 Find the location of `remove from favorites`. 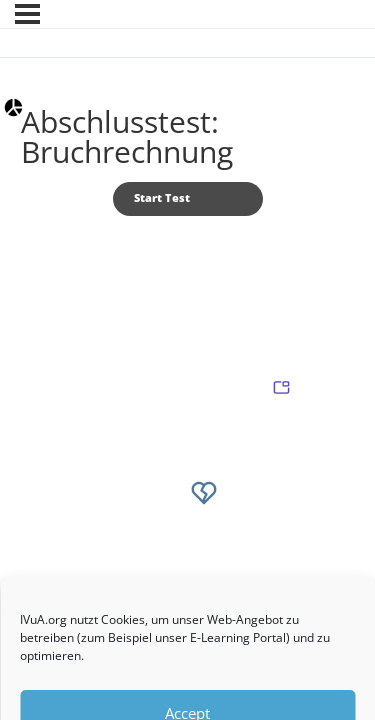

remove from favorites is located at coordinates (204, 493).